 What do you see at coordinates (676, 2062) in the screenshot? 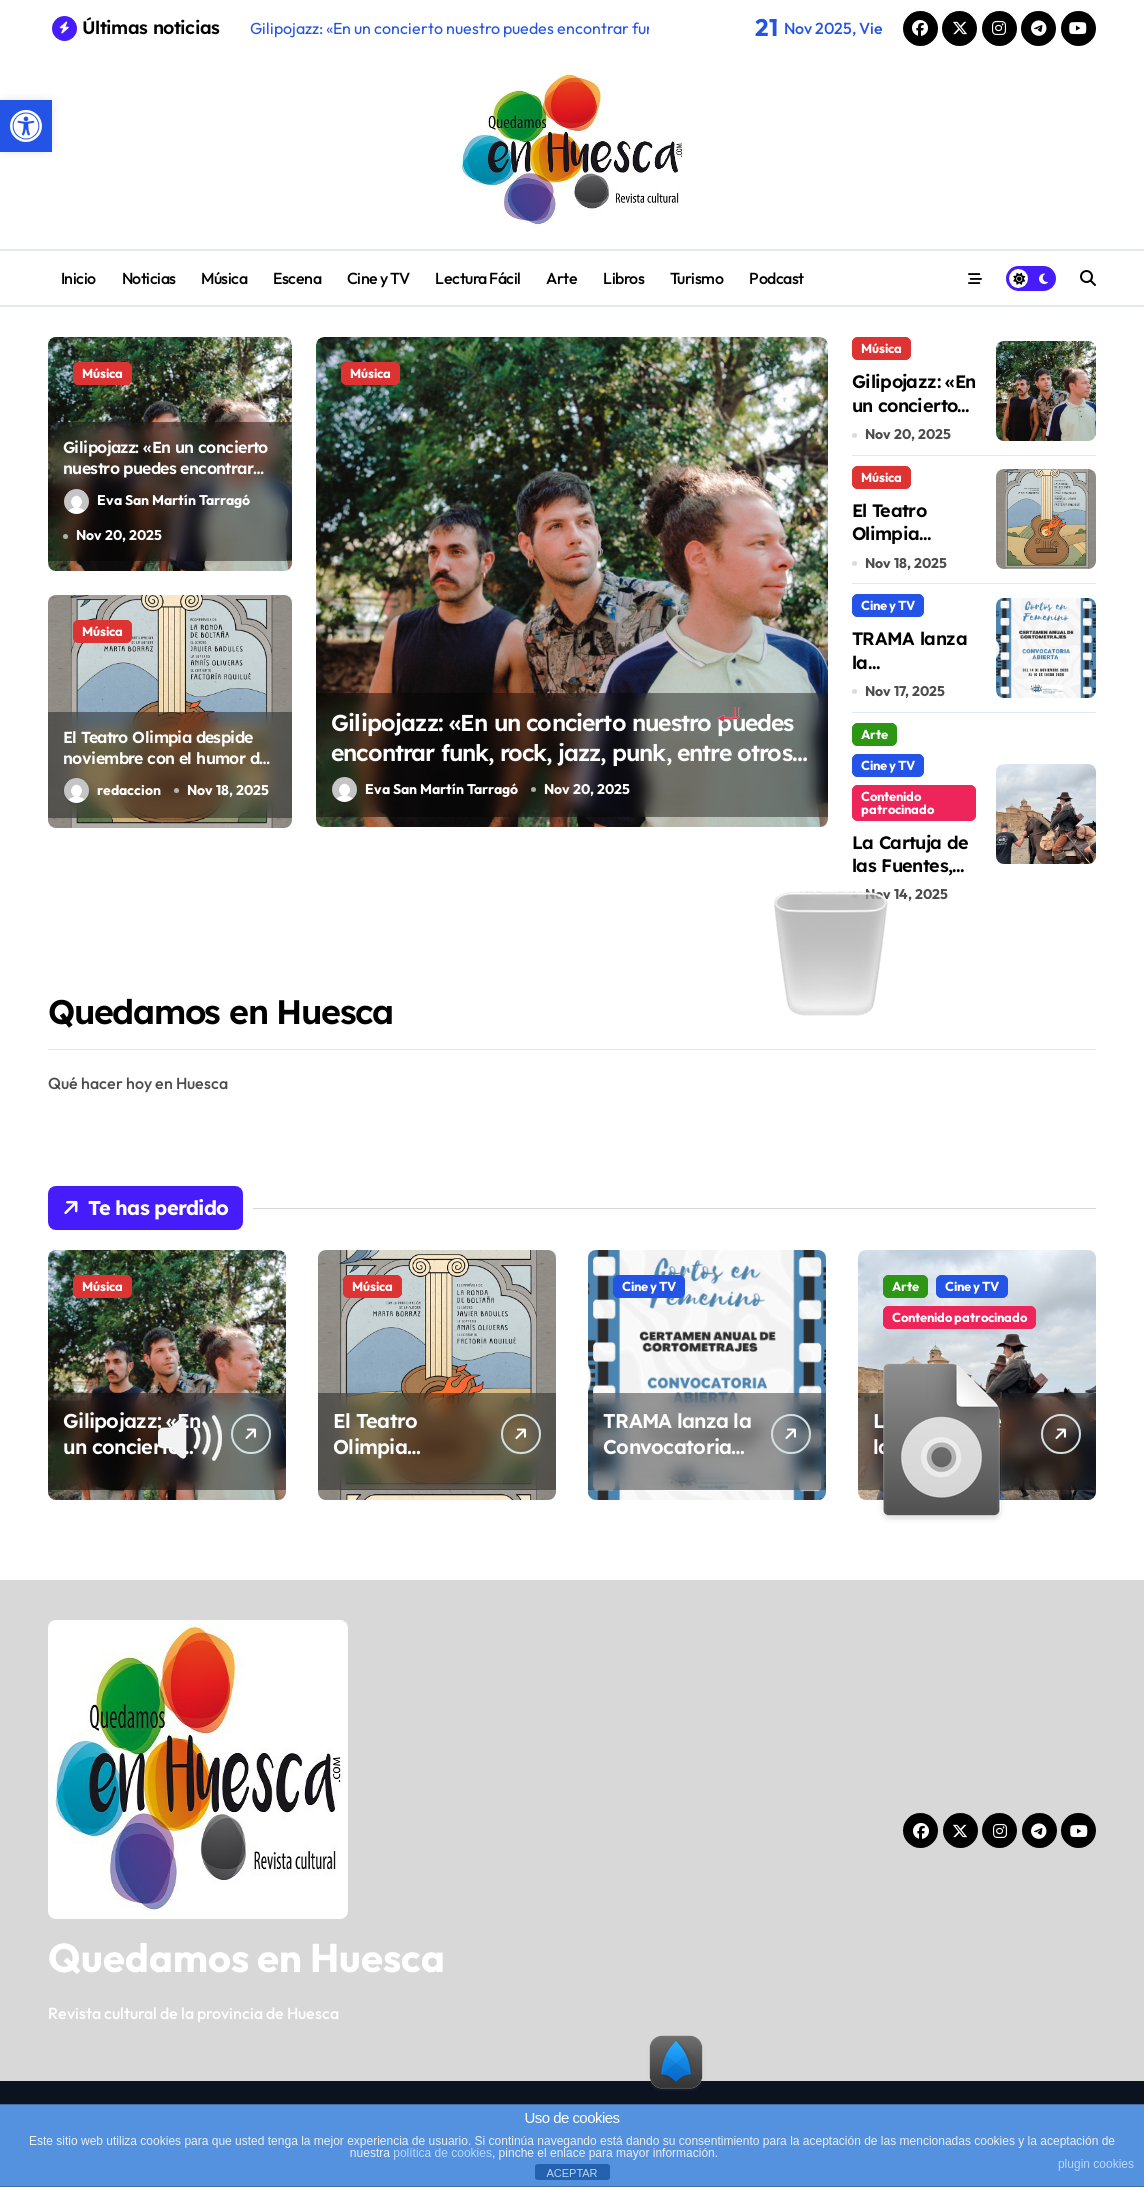
I see `open synfig animation studio` at bounding box center [676, 2062].